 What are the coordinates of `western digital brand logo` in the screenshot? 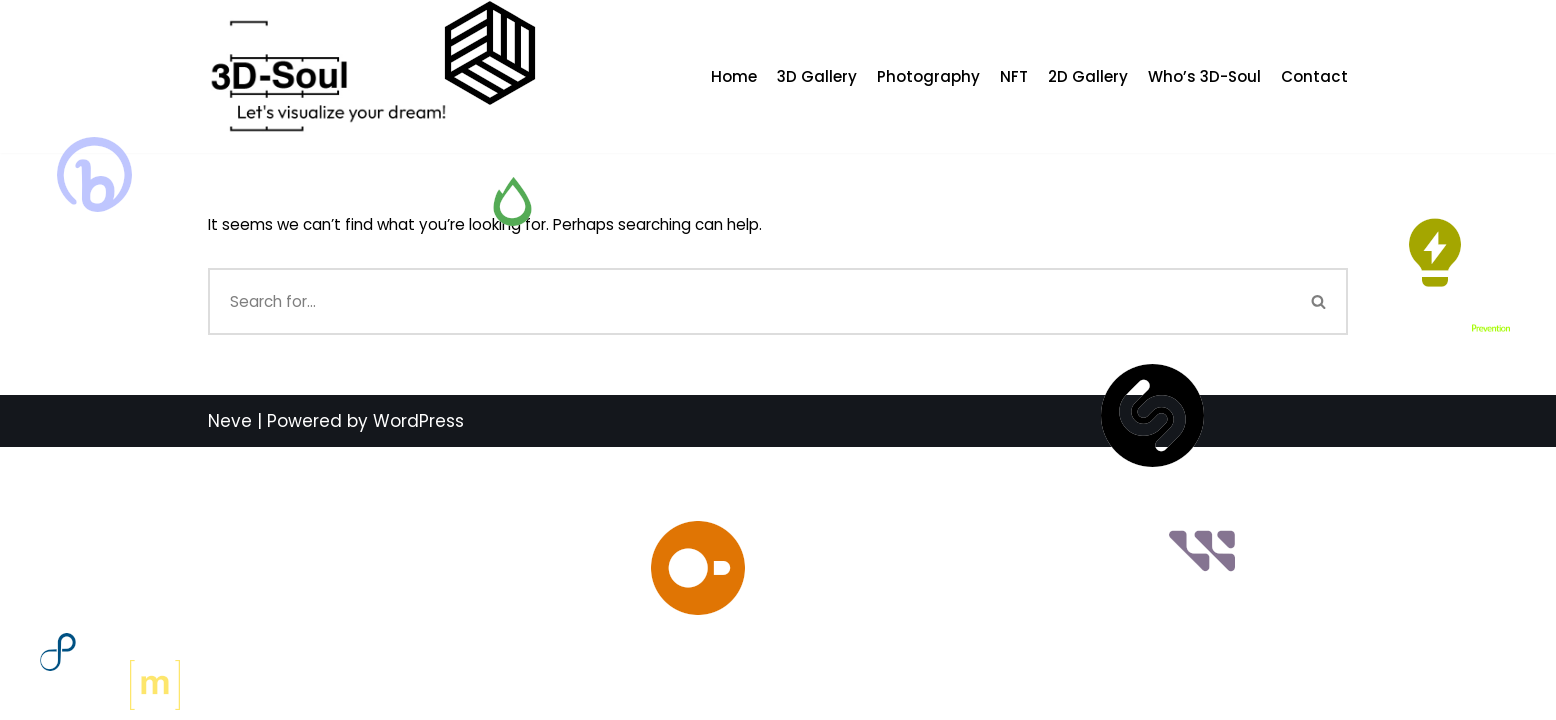 It's located at (1202, 551).